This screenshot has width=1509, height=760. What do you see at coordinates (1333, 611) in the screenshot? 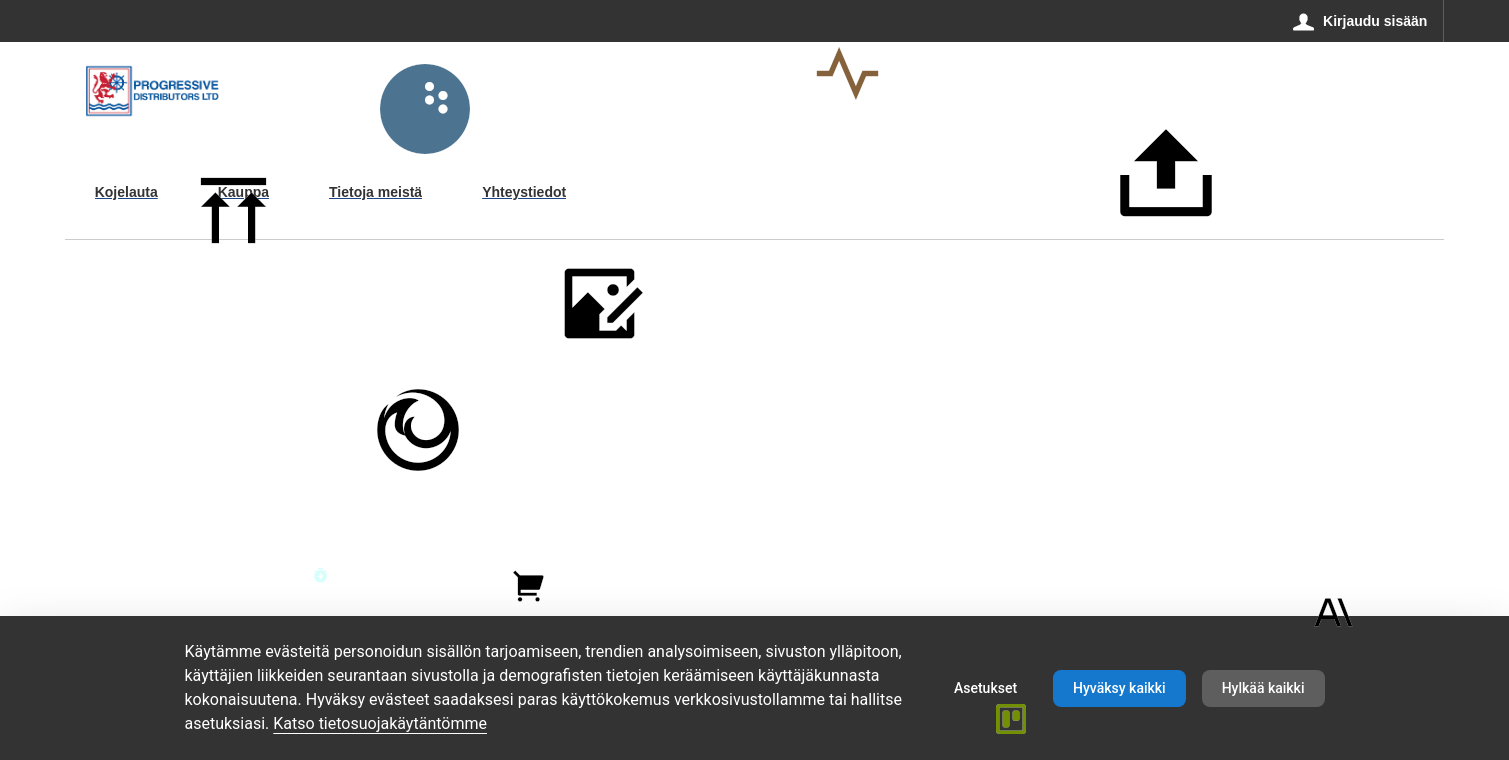
I see `anthropic company logo` at bounding box center [1333, 611].